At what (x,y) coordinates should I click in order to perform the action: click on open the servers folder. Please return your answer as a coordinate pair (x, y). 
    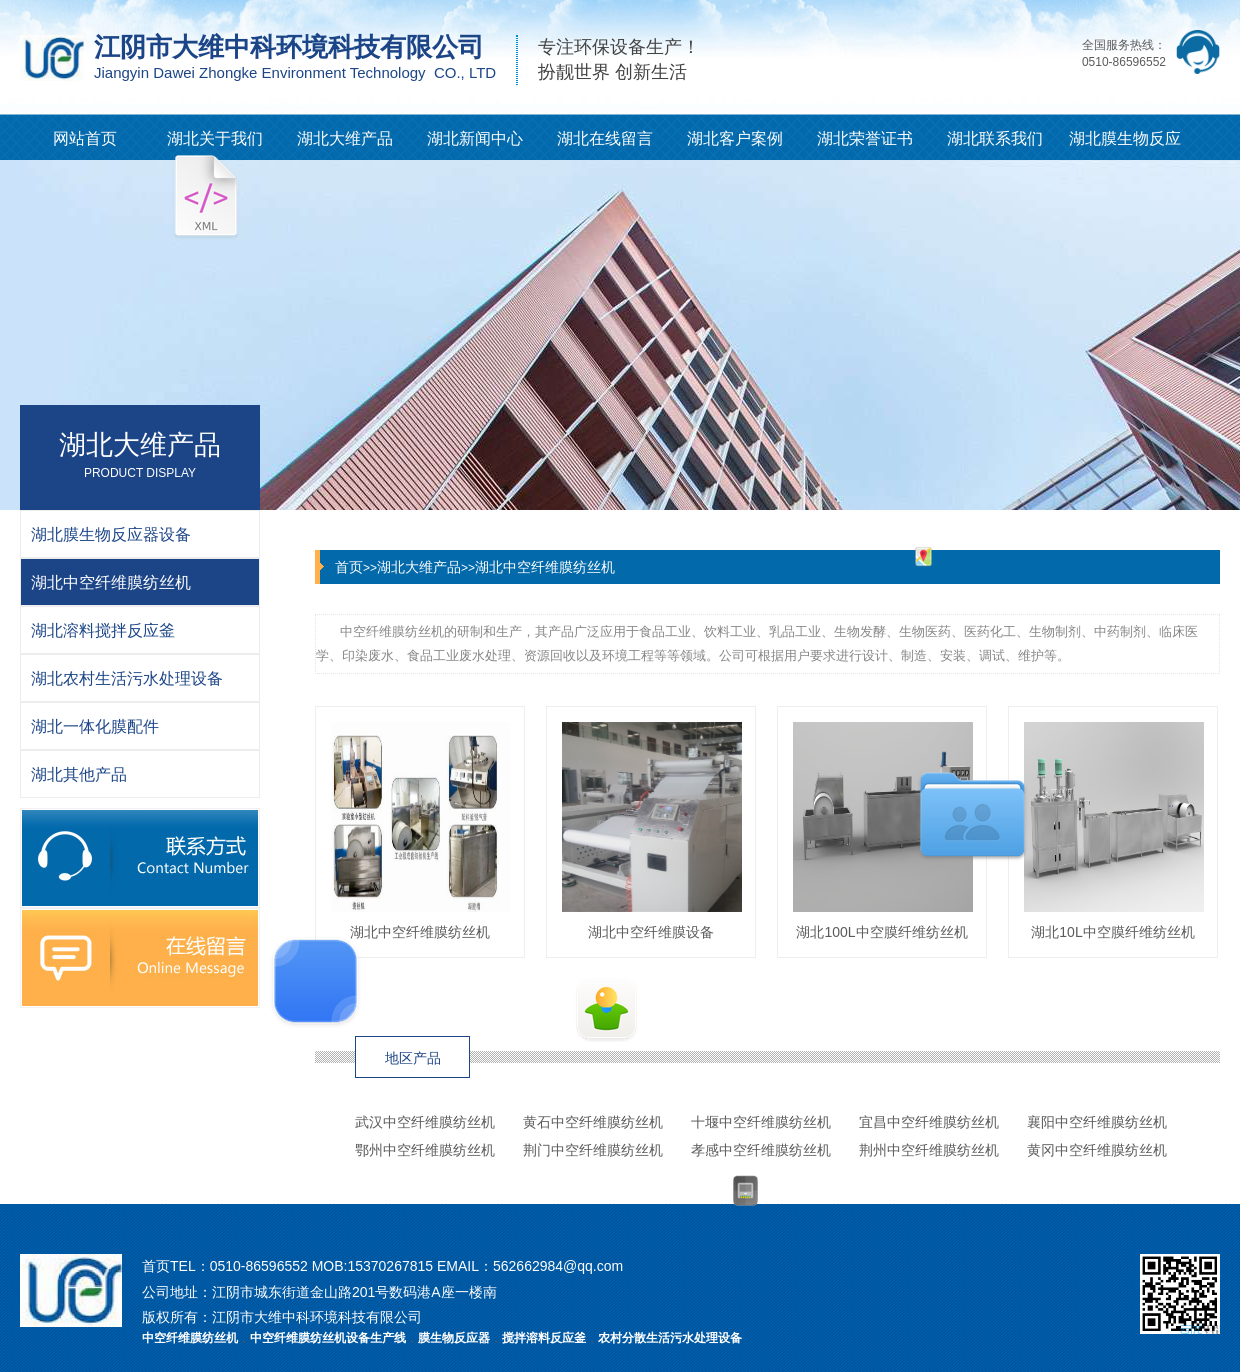
    Looking at the image, I should click on (972, 814).